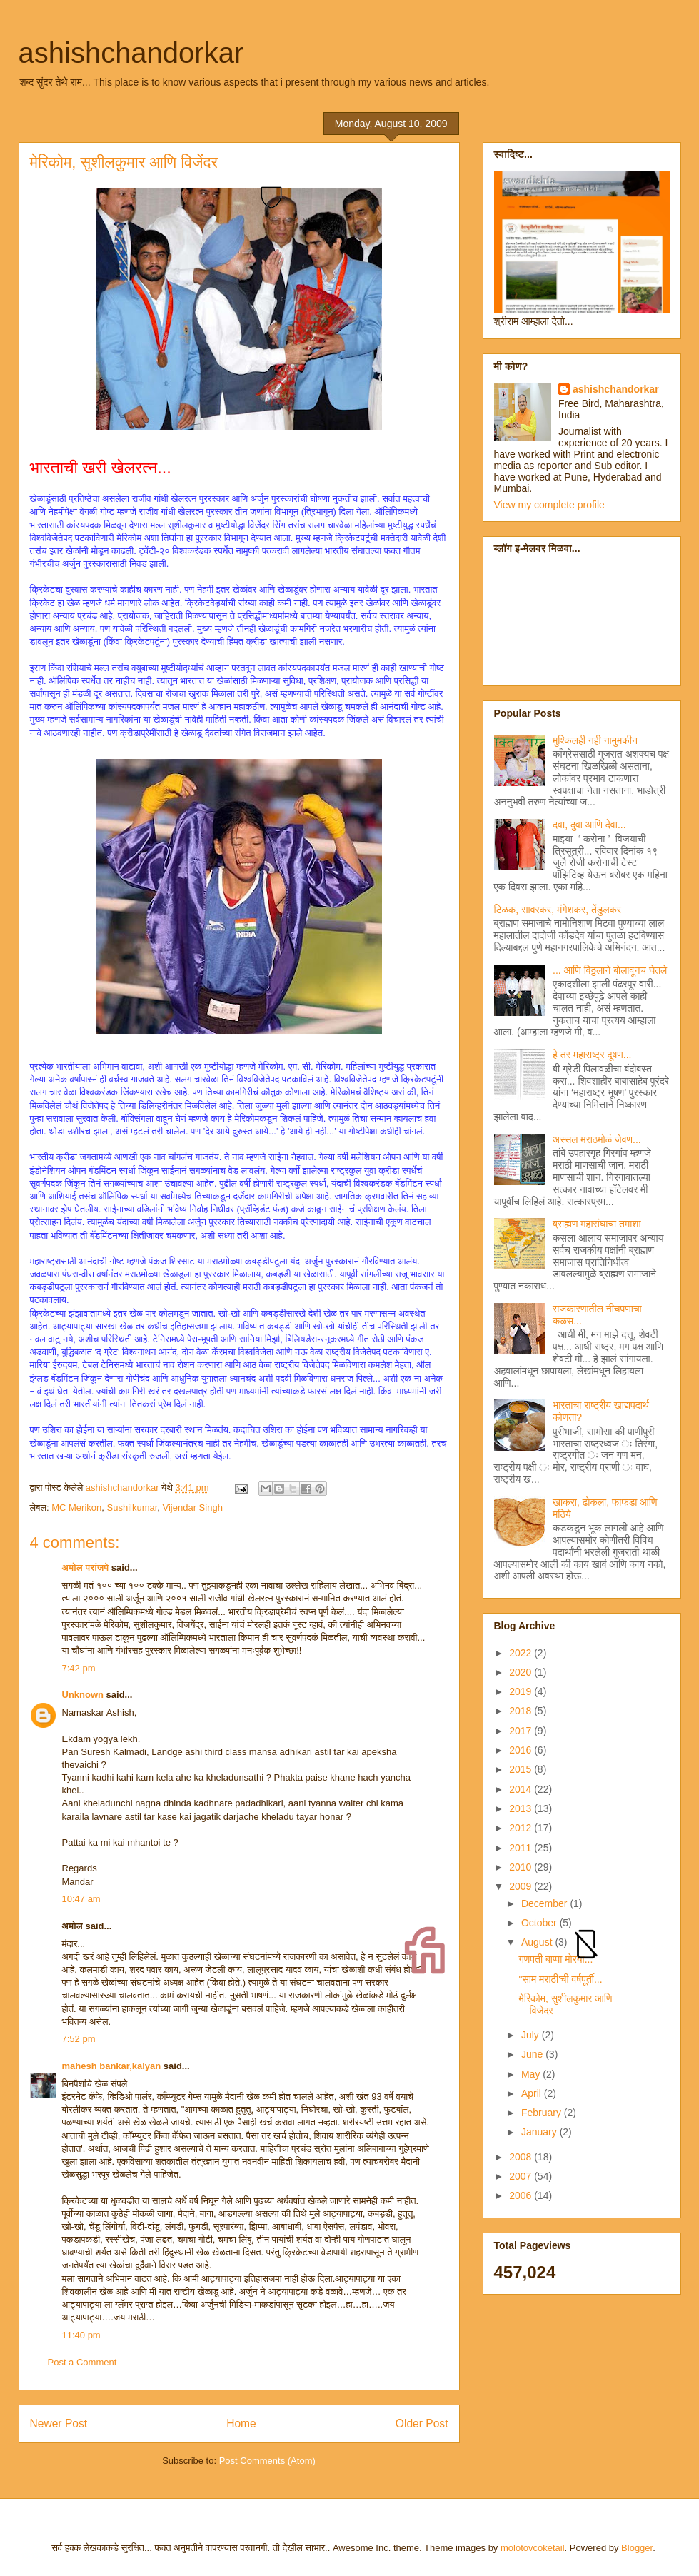  What do you see at coordinates (586, 1944) in the screenshot?
I see `mobile device unavailable or disabled` at bounding box center [586, 1944].